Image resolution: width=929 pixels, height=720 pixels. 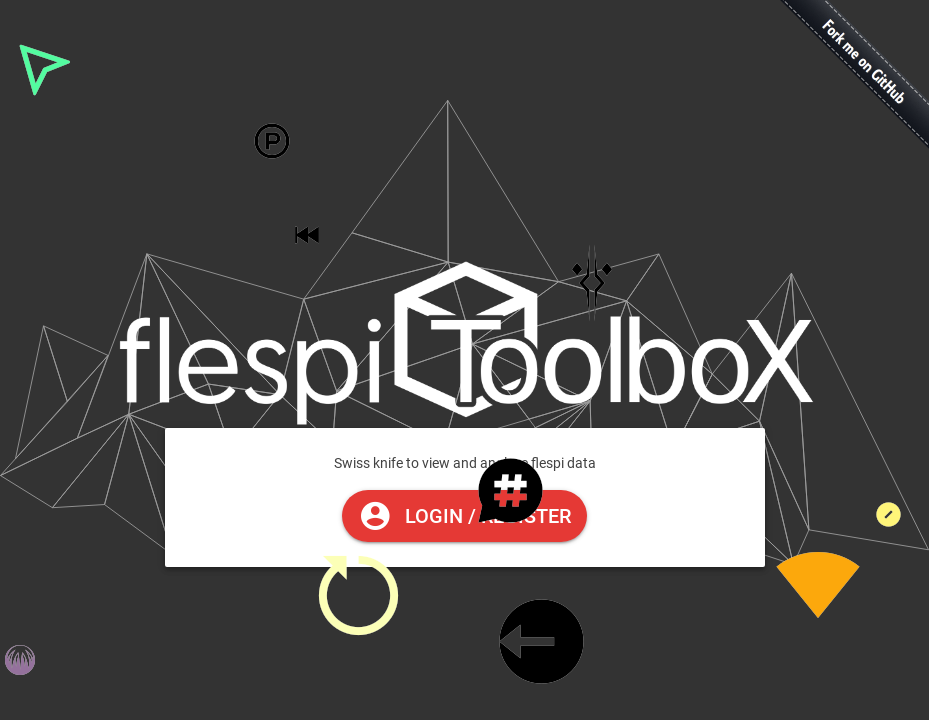 I want to click on open a chat channel or thread, so click(x=510, y=490).